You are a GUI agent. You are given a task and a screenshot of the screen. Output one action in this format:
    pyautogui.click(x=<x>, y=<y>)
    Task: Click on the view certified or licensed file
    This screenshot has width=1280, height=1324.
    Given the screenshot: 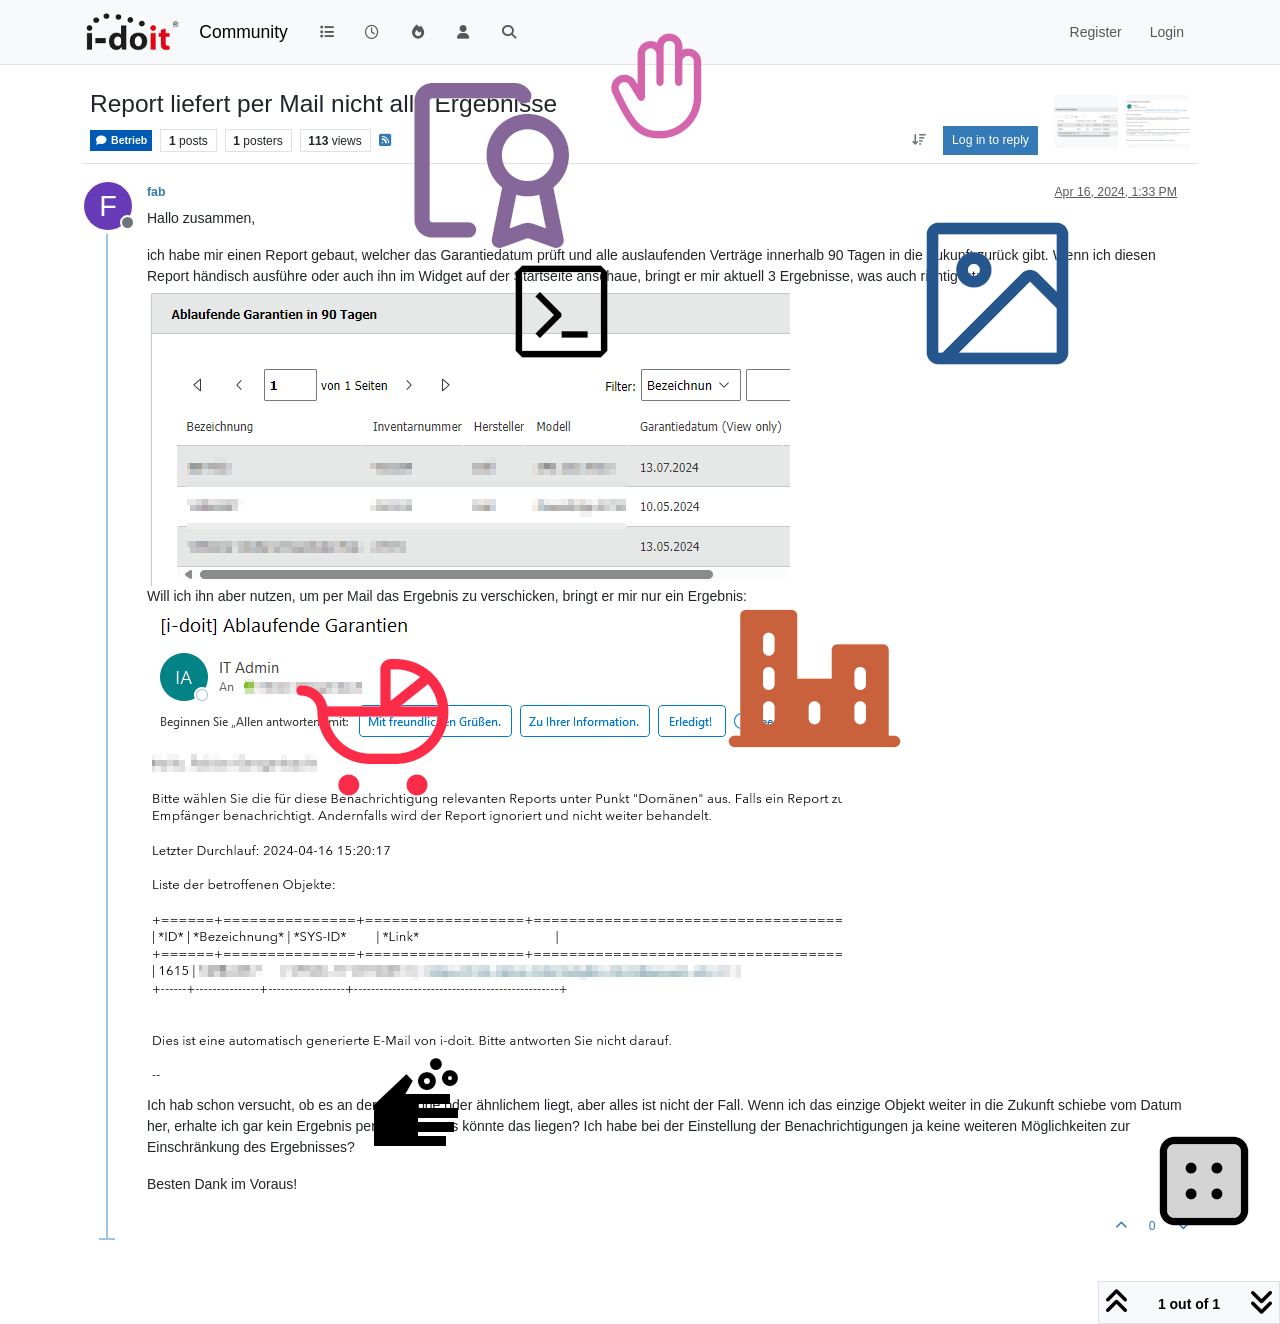 What is the action you would take?
    pyautogui.click(x=486, y=165)
    